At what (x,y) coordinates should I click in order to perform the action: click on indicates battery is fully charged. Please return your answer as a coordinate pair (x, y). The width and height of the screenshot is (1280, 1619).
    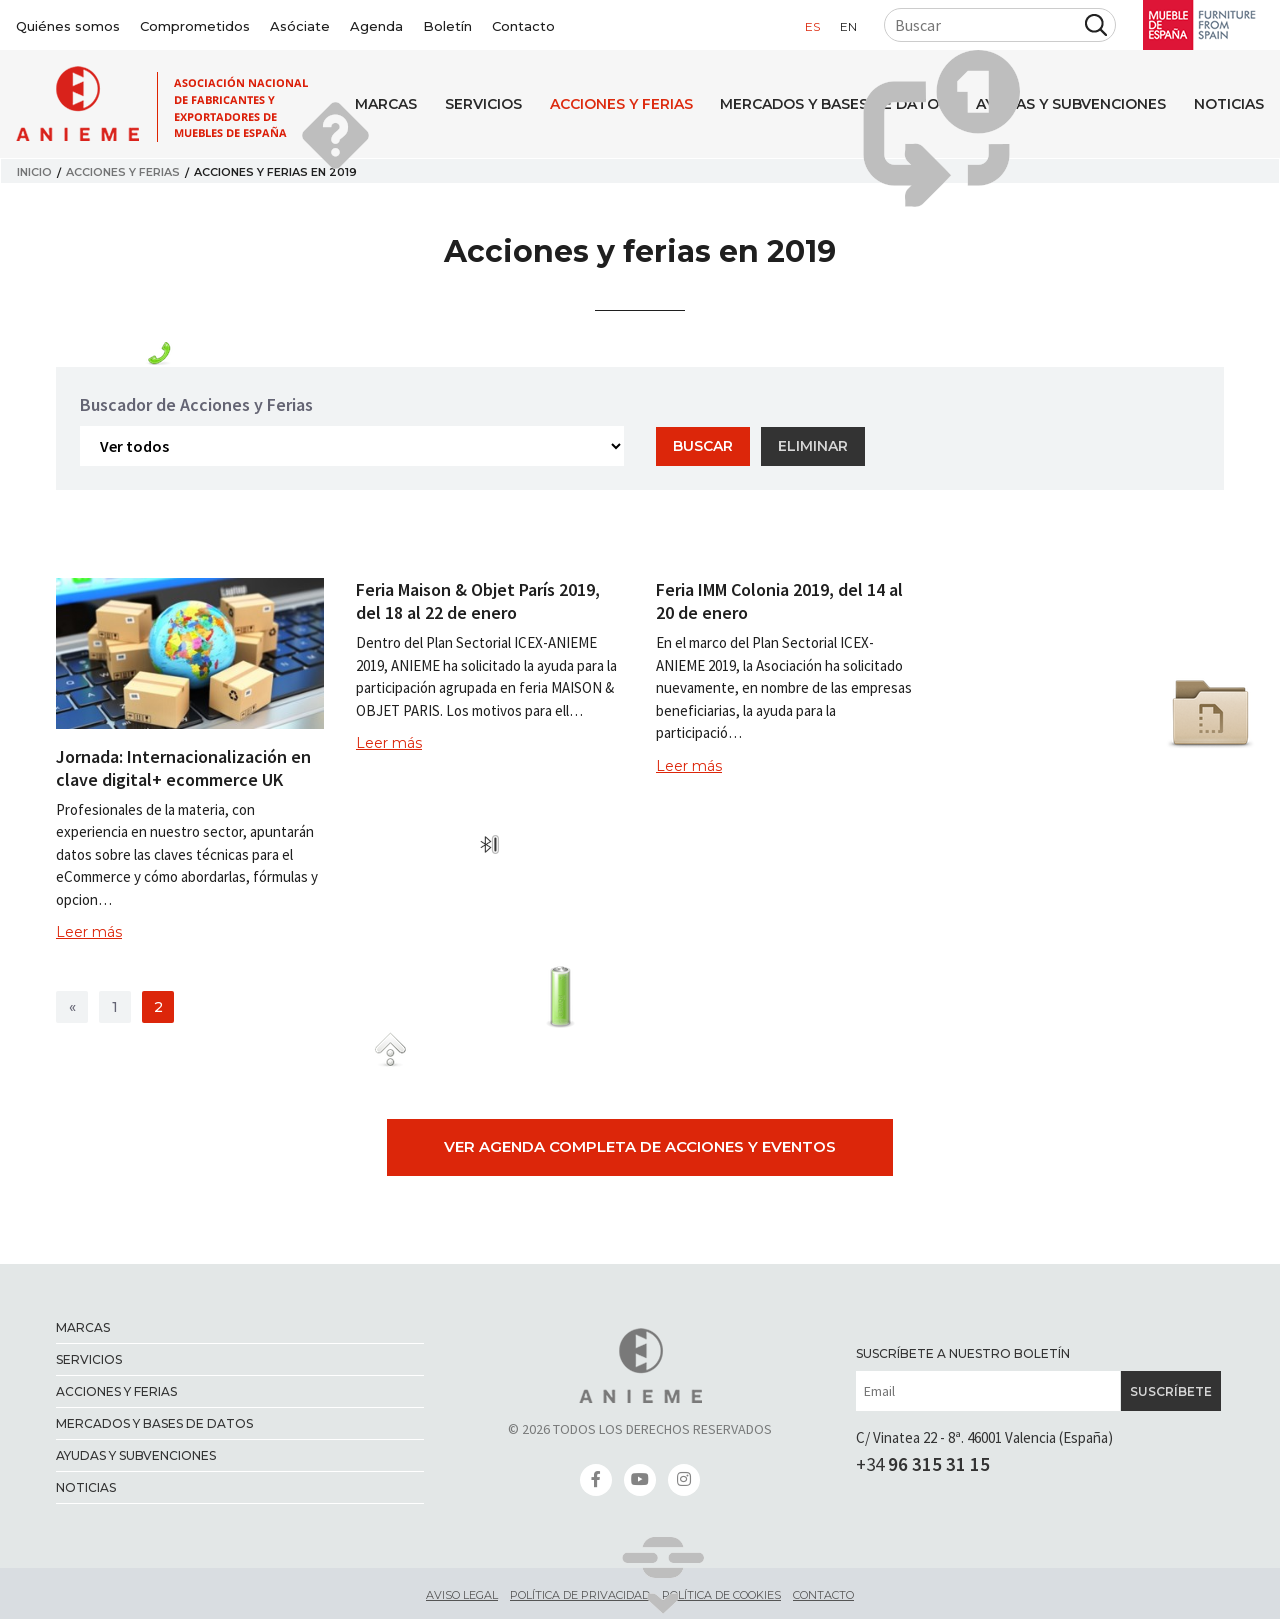
    Looking at the image, I should click on (560, 997).